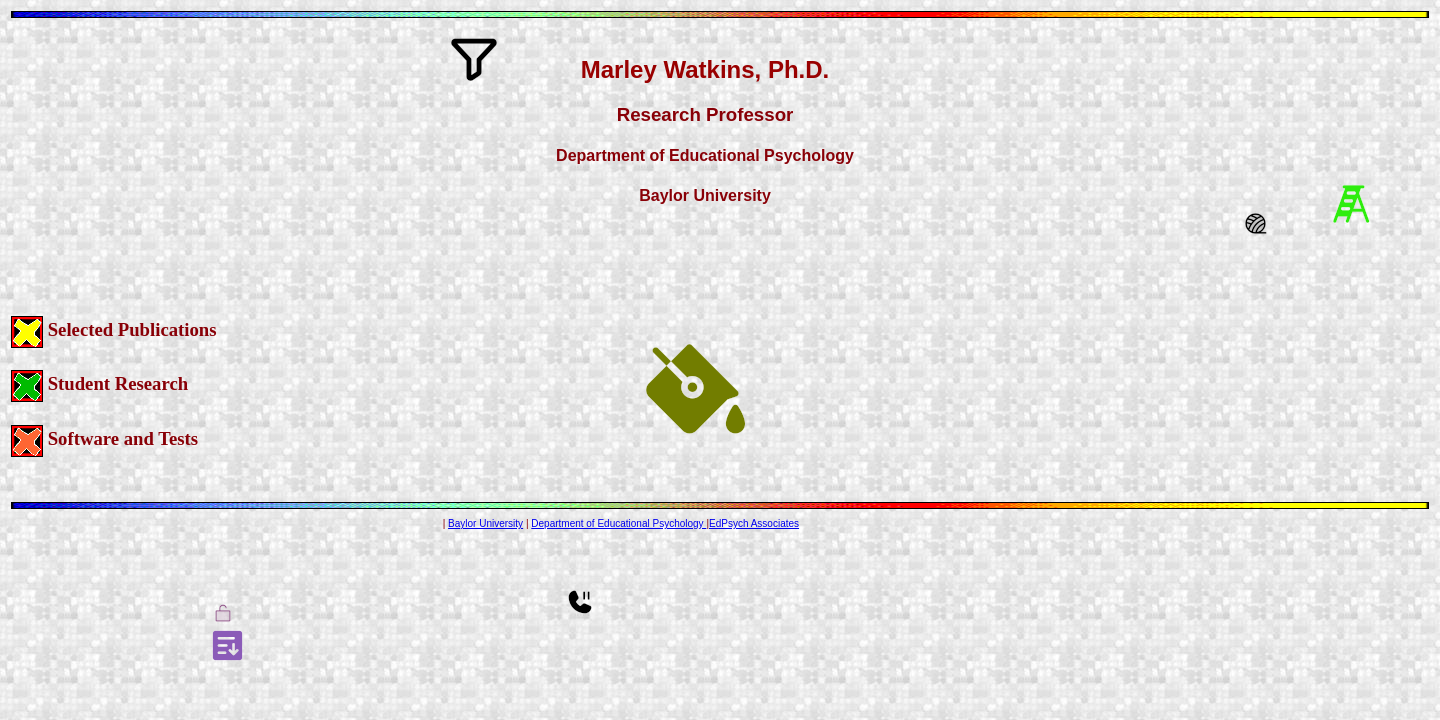 The width and height of the screenshot is (1440, 720). I want to click on sort items in ascending order, so click(227, 645).